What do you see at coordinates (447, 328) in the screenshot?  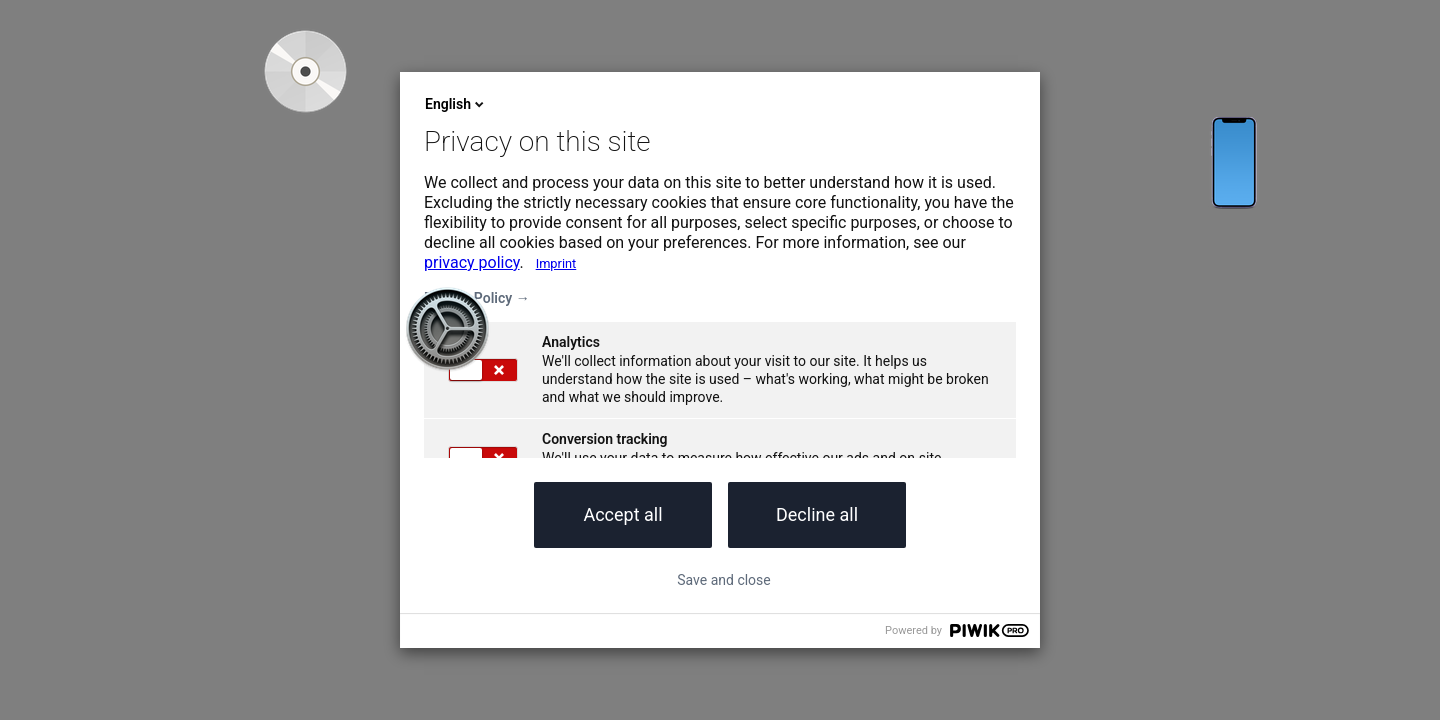 I see `open system preferences or settings` at bounding box center [447, 328].